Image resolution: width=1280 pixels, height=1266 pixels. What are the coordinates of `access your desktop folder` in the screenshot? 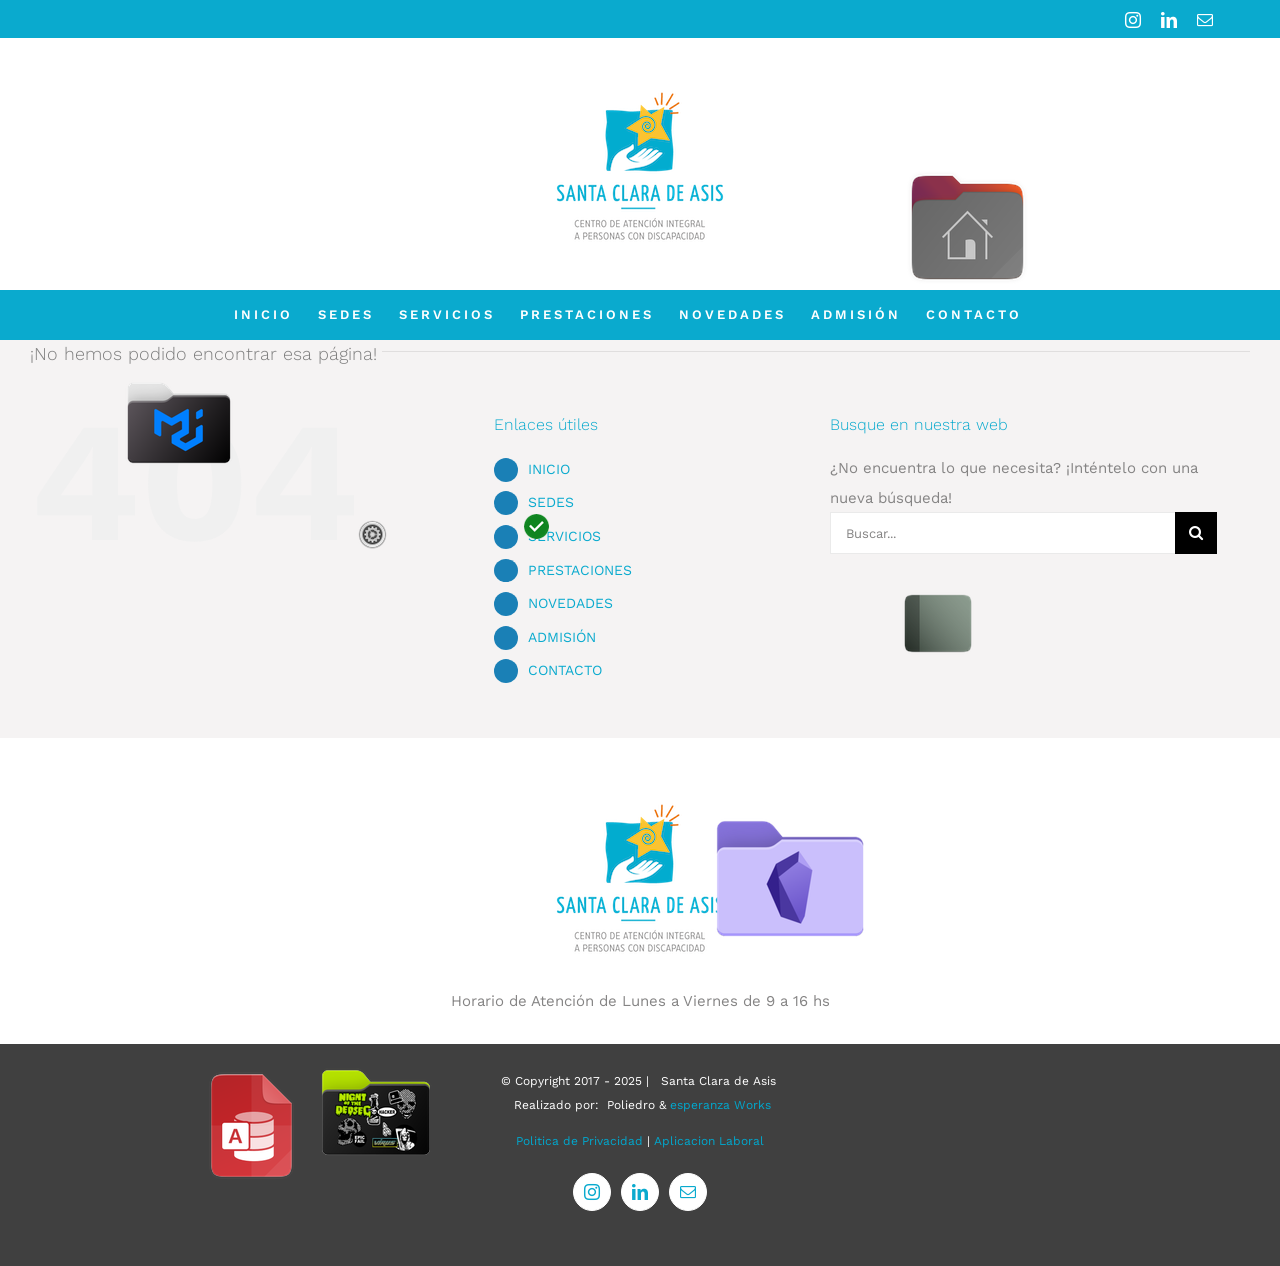 It's located at (938, 621).